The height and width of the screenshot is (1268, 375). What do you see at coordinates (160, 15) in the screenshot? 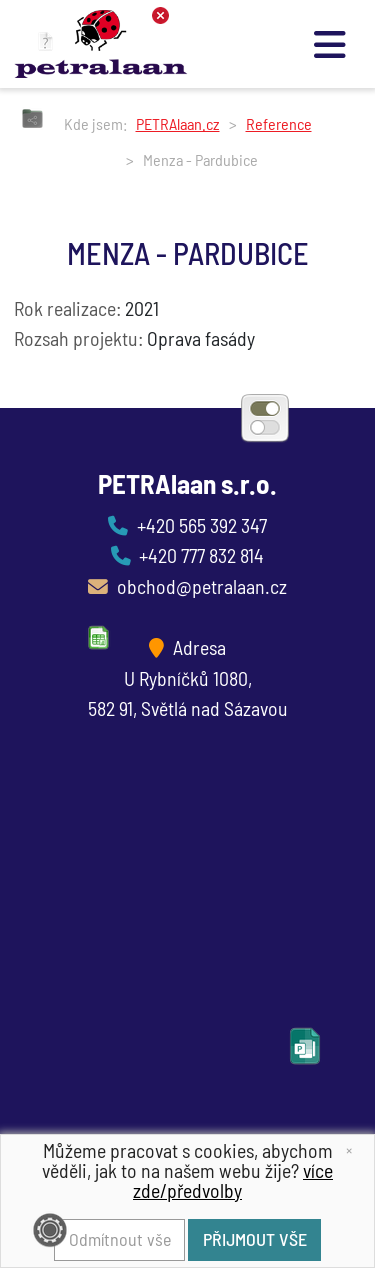
I see `cancel the current action` at bounding box center [160, 15].